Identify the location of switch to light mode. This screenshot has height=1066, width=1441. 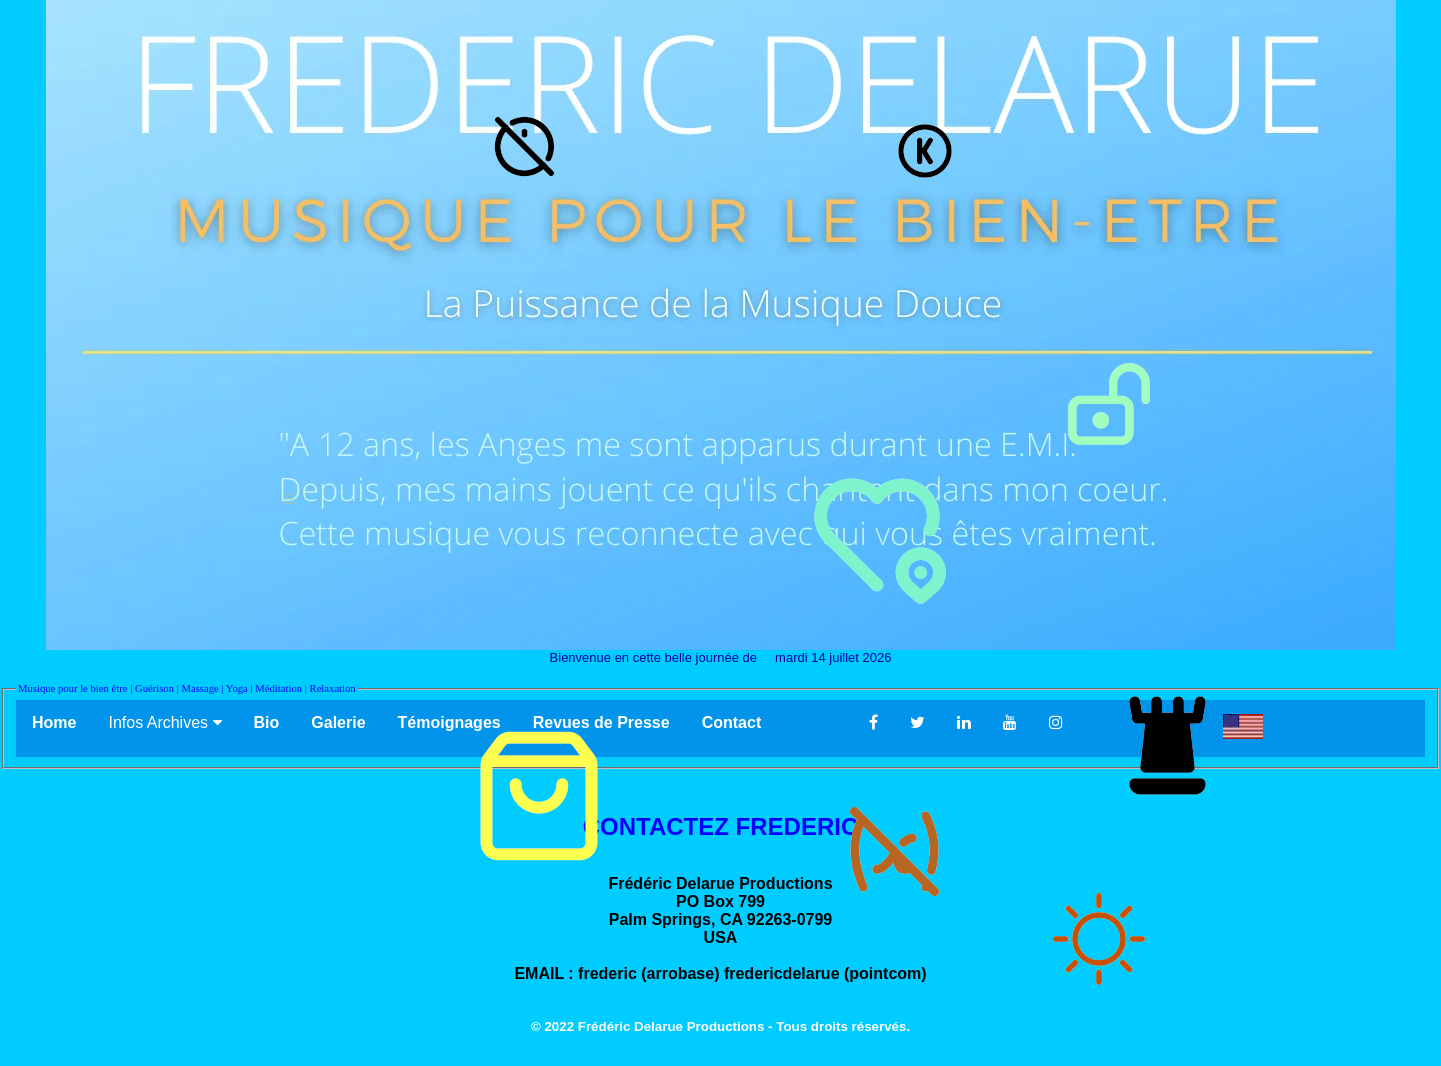
(1099, 939).